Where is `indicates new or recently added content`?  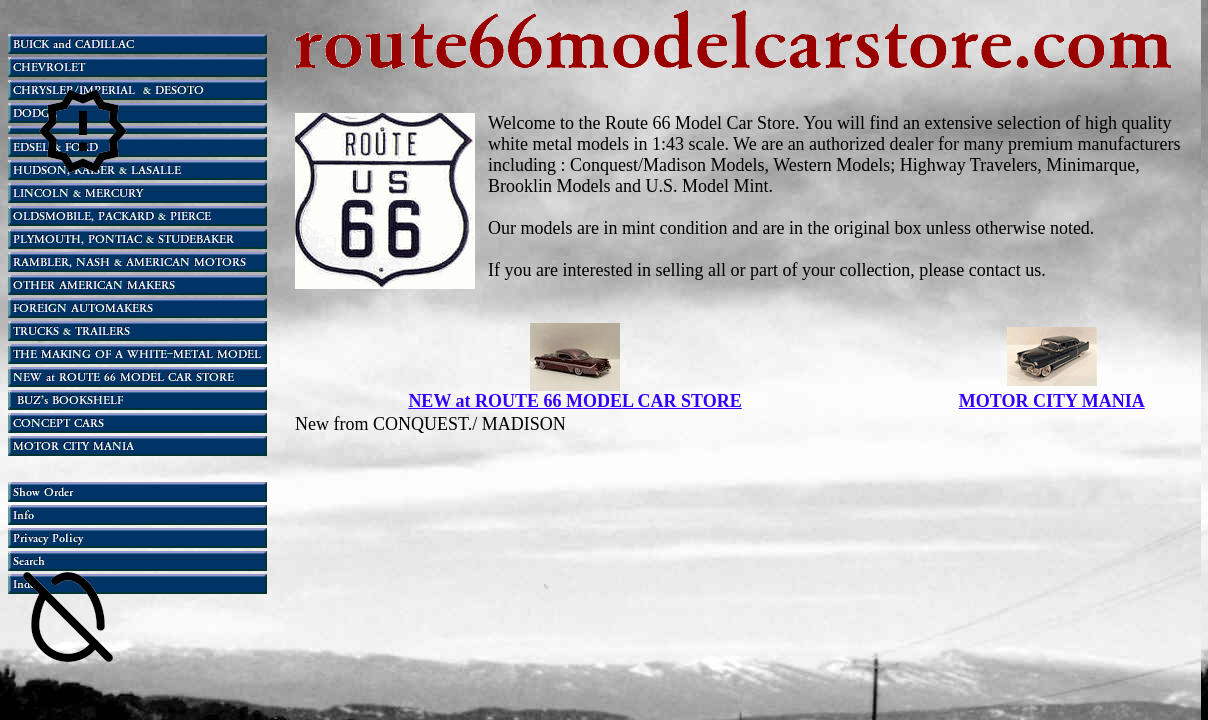
indicates new or recently added content is located at coordinates (83, 131).